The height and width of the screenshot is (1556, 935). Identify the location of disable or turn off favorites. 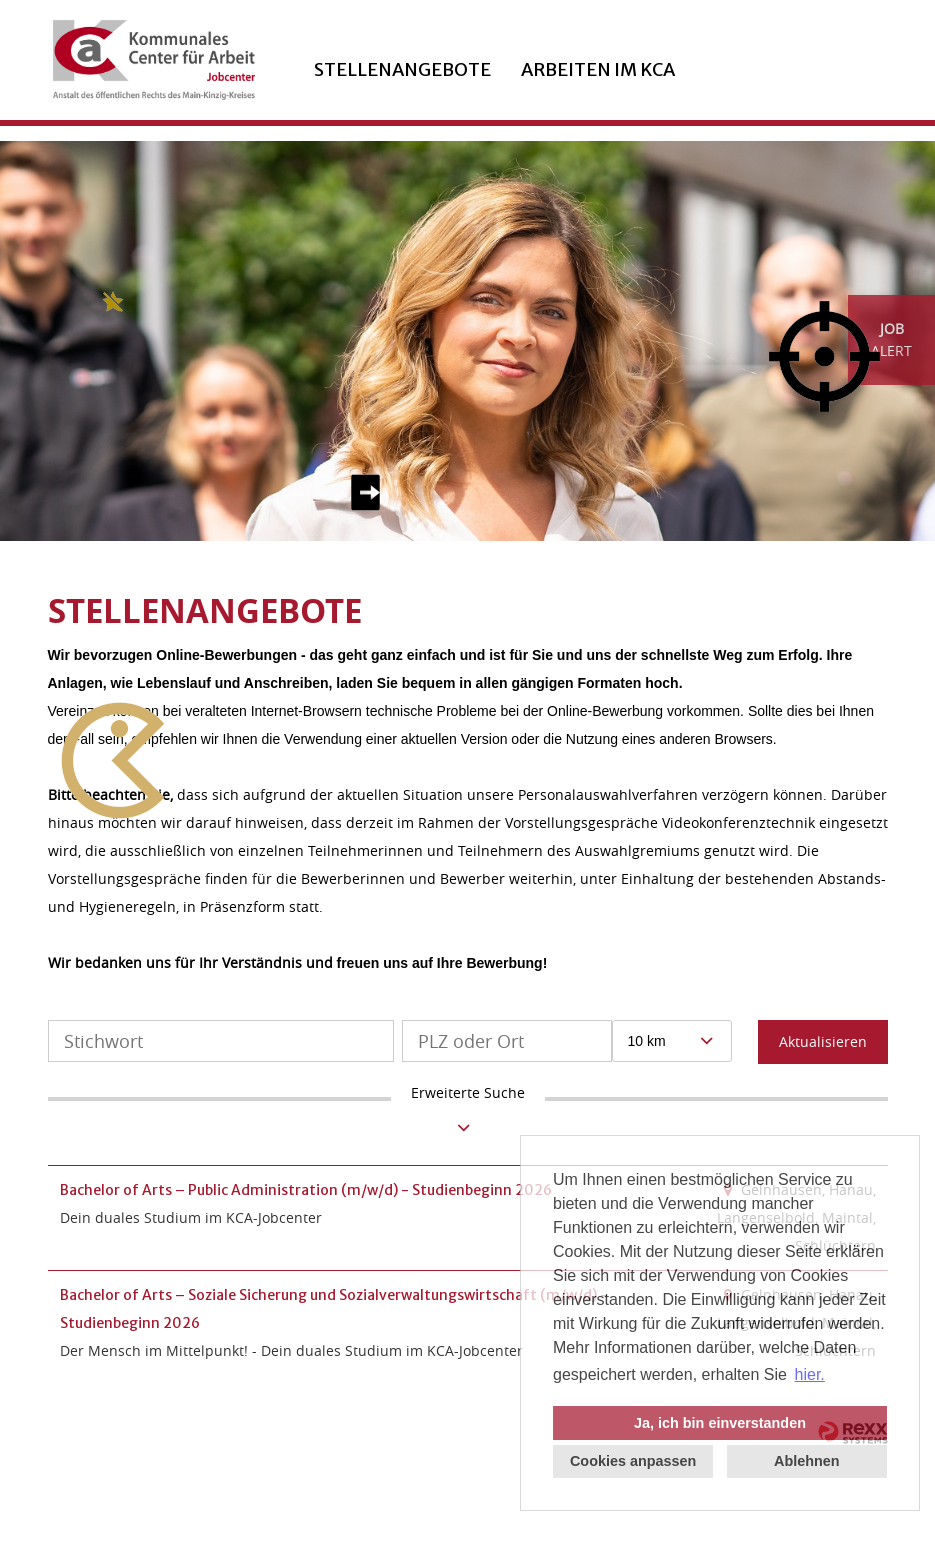
(113, 302).